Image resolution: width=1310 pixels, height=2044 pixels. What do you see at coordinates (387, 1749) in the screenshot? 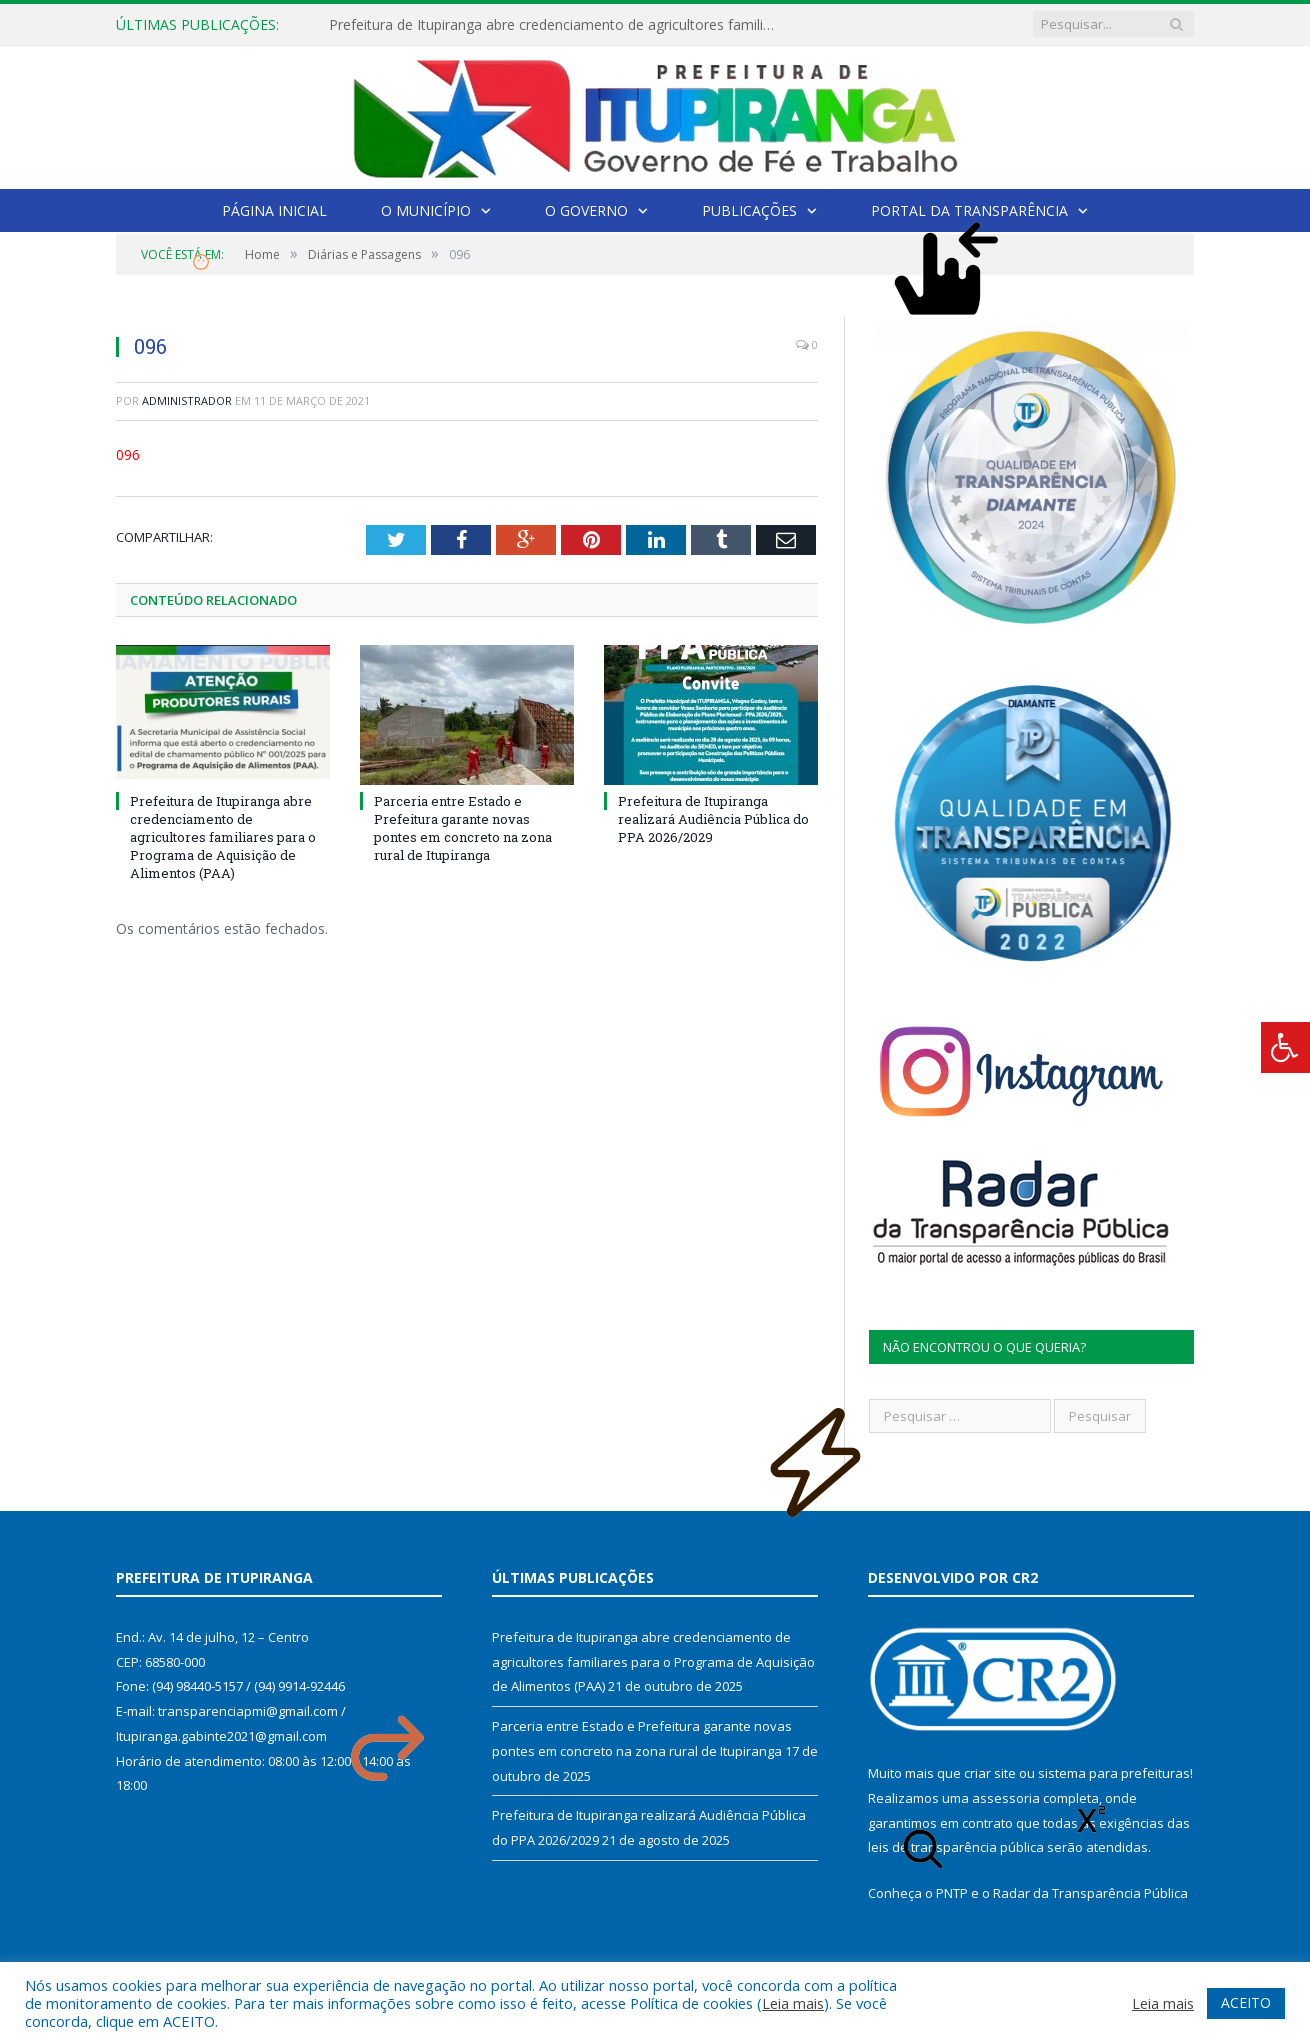
I see `redo the last undone action` at bounding box center [387, 1749].